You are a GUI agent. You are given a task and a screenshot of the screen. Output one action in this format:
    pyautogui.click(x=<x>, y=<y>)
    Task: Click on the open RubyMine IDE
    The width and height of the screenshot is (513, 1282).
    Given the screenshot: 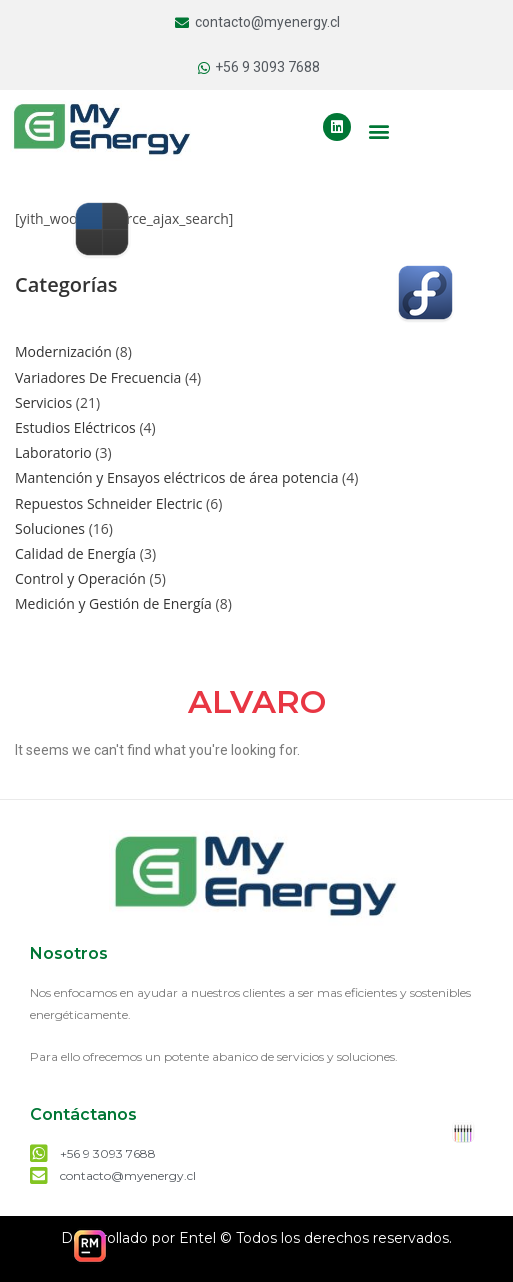 What is the action you would take?
    pyautogui.click(x=90, y=1246)
    